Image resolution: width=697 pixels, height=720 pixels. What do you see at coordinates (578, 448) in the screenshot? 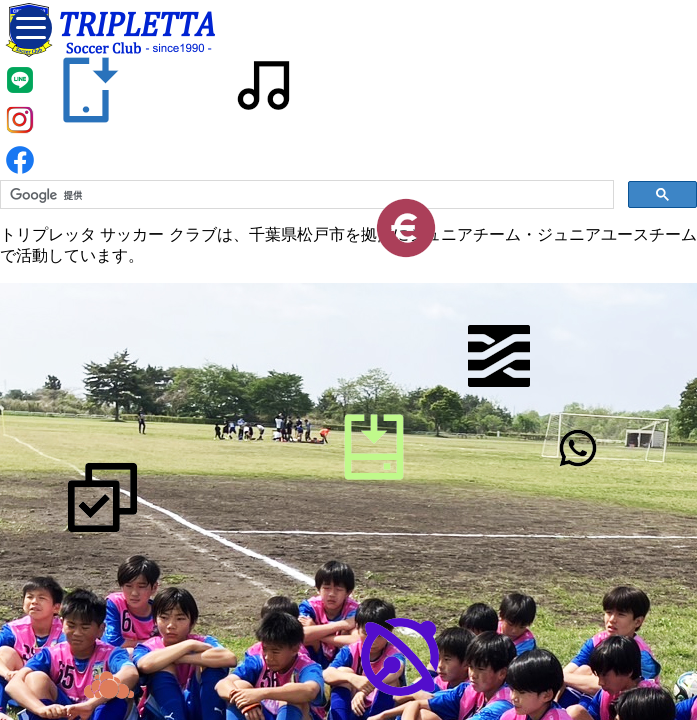
I see `open WhatsApp messaging app` at bounding box center [578, 448].